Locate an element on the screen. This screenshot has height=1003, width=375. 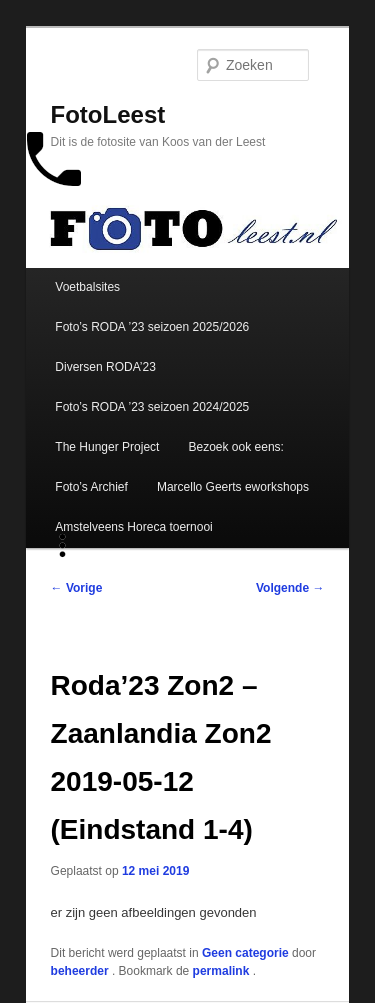
make a phone call is located at coordinates (54, 159).